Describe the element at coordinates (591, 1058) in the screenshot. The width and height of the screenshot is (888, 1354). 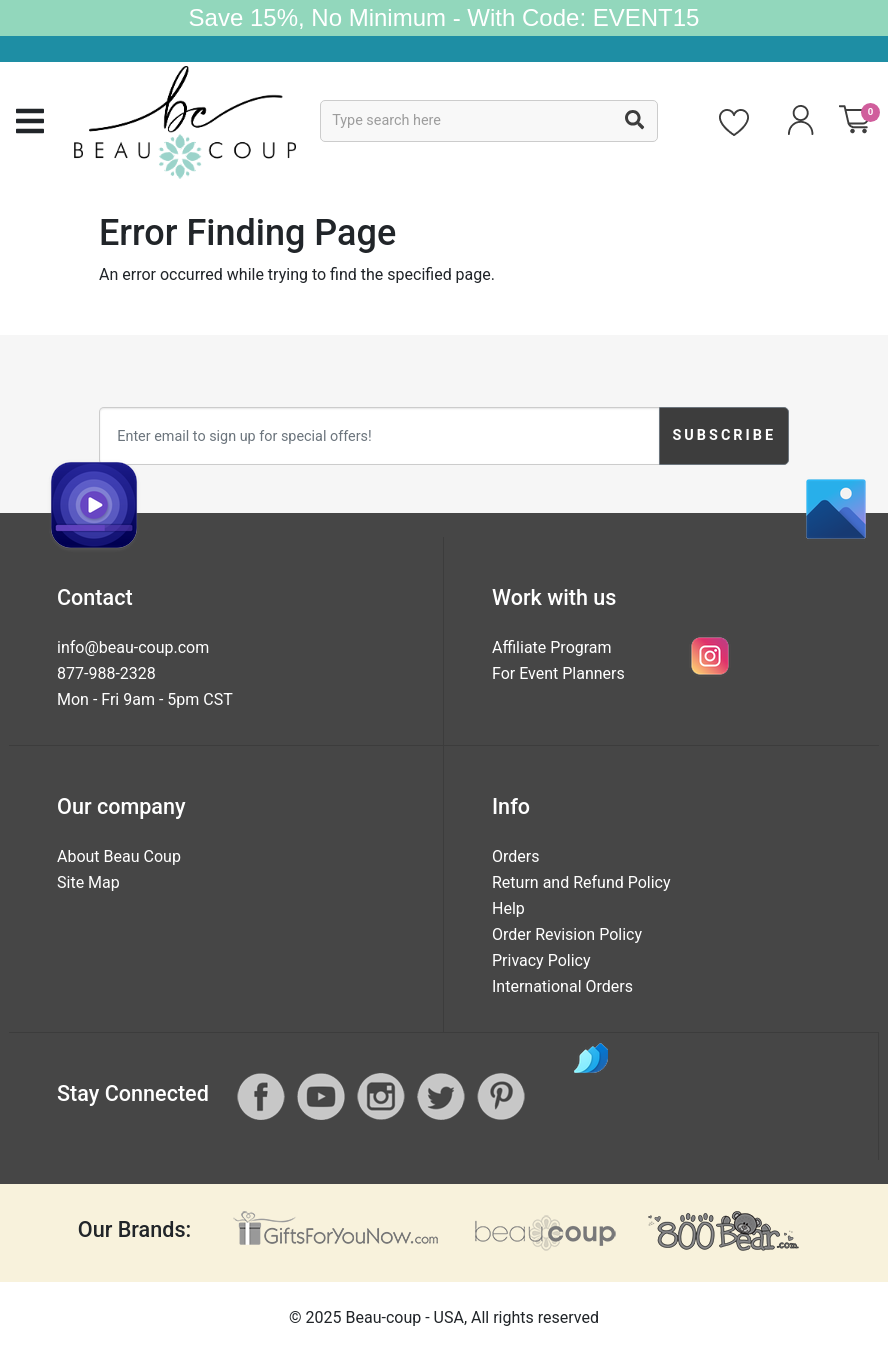
I see `open microsoft viva insights app` at that location.